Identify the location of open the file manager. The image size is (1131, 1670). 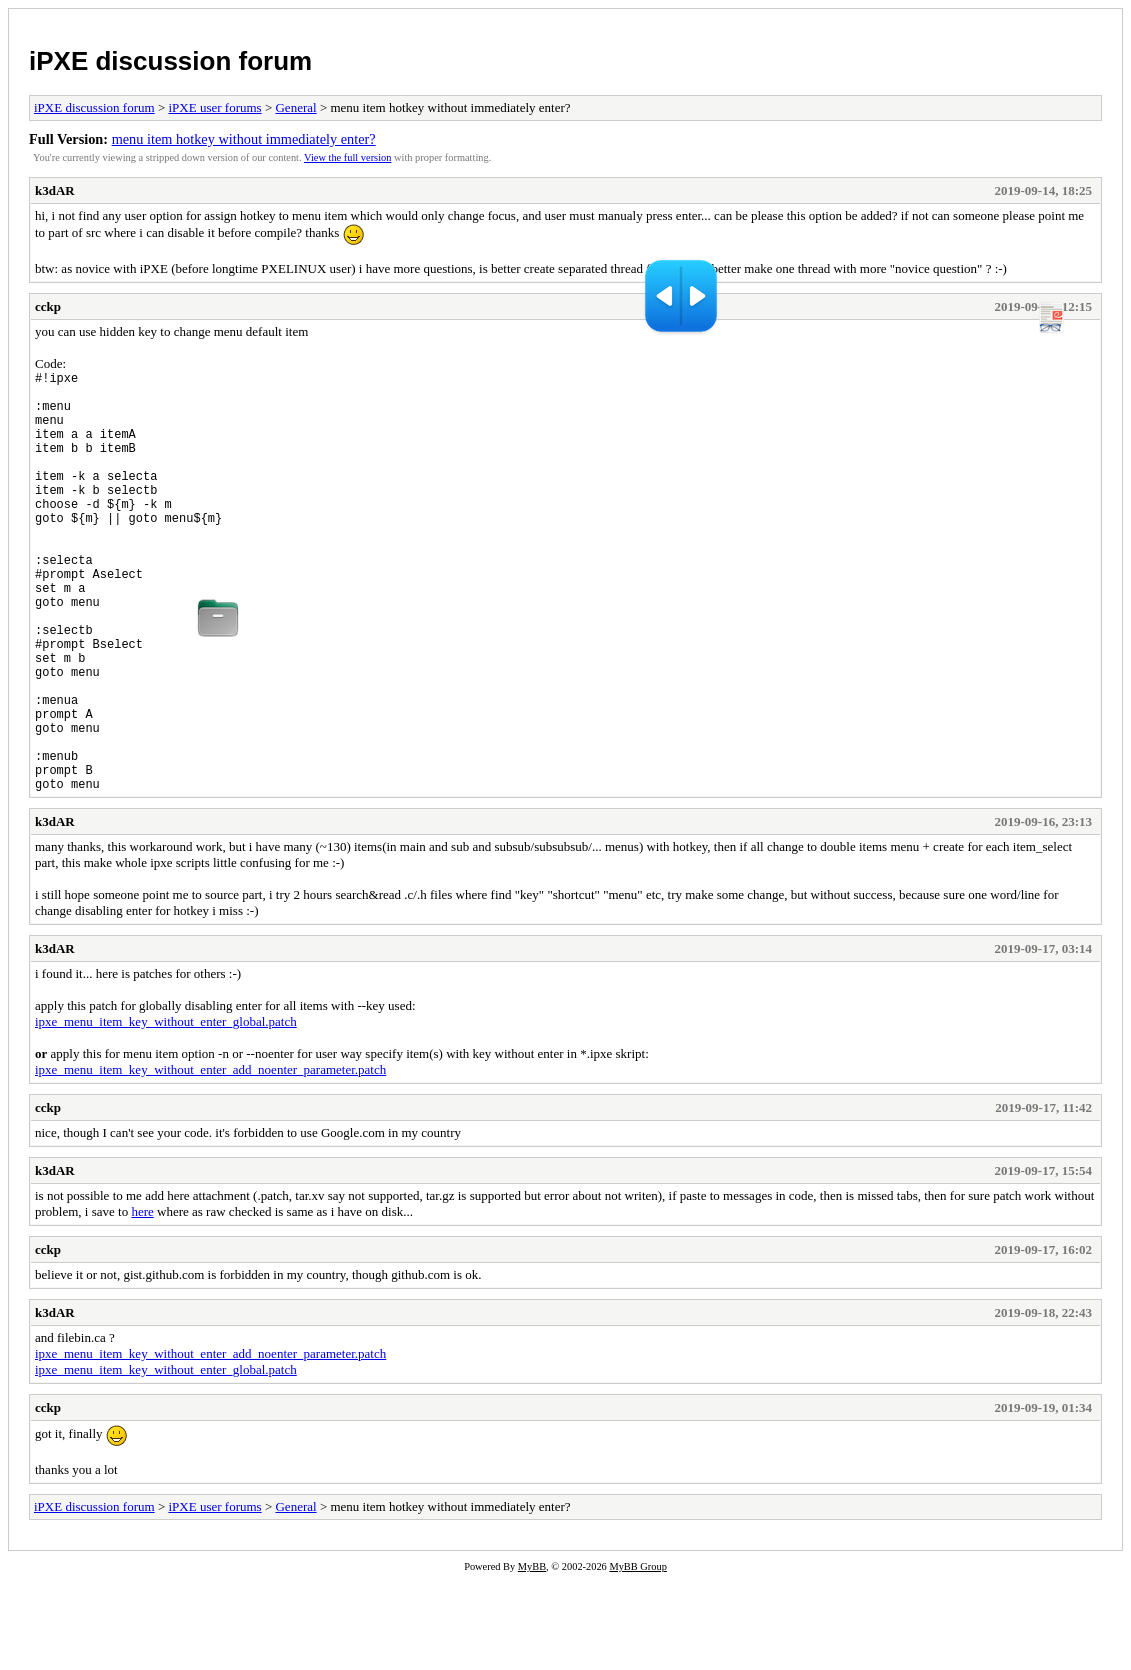
(218, 618).